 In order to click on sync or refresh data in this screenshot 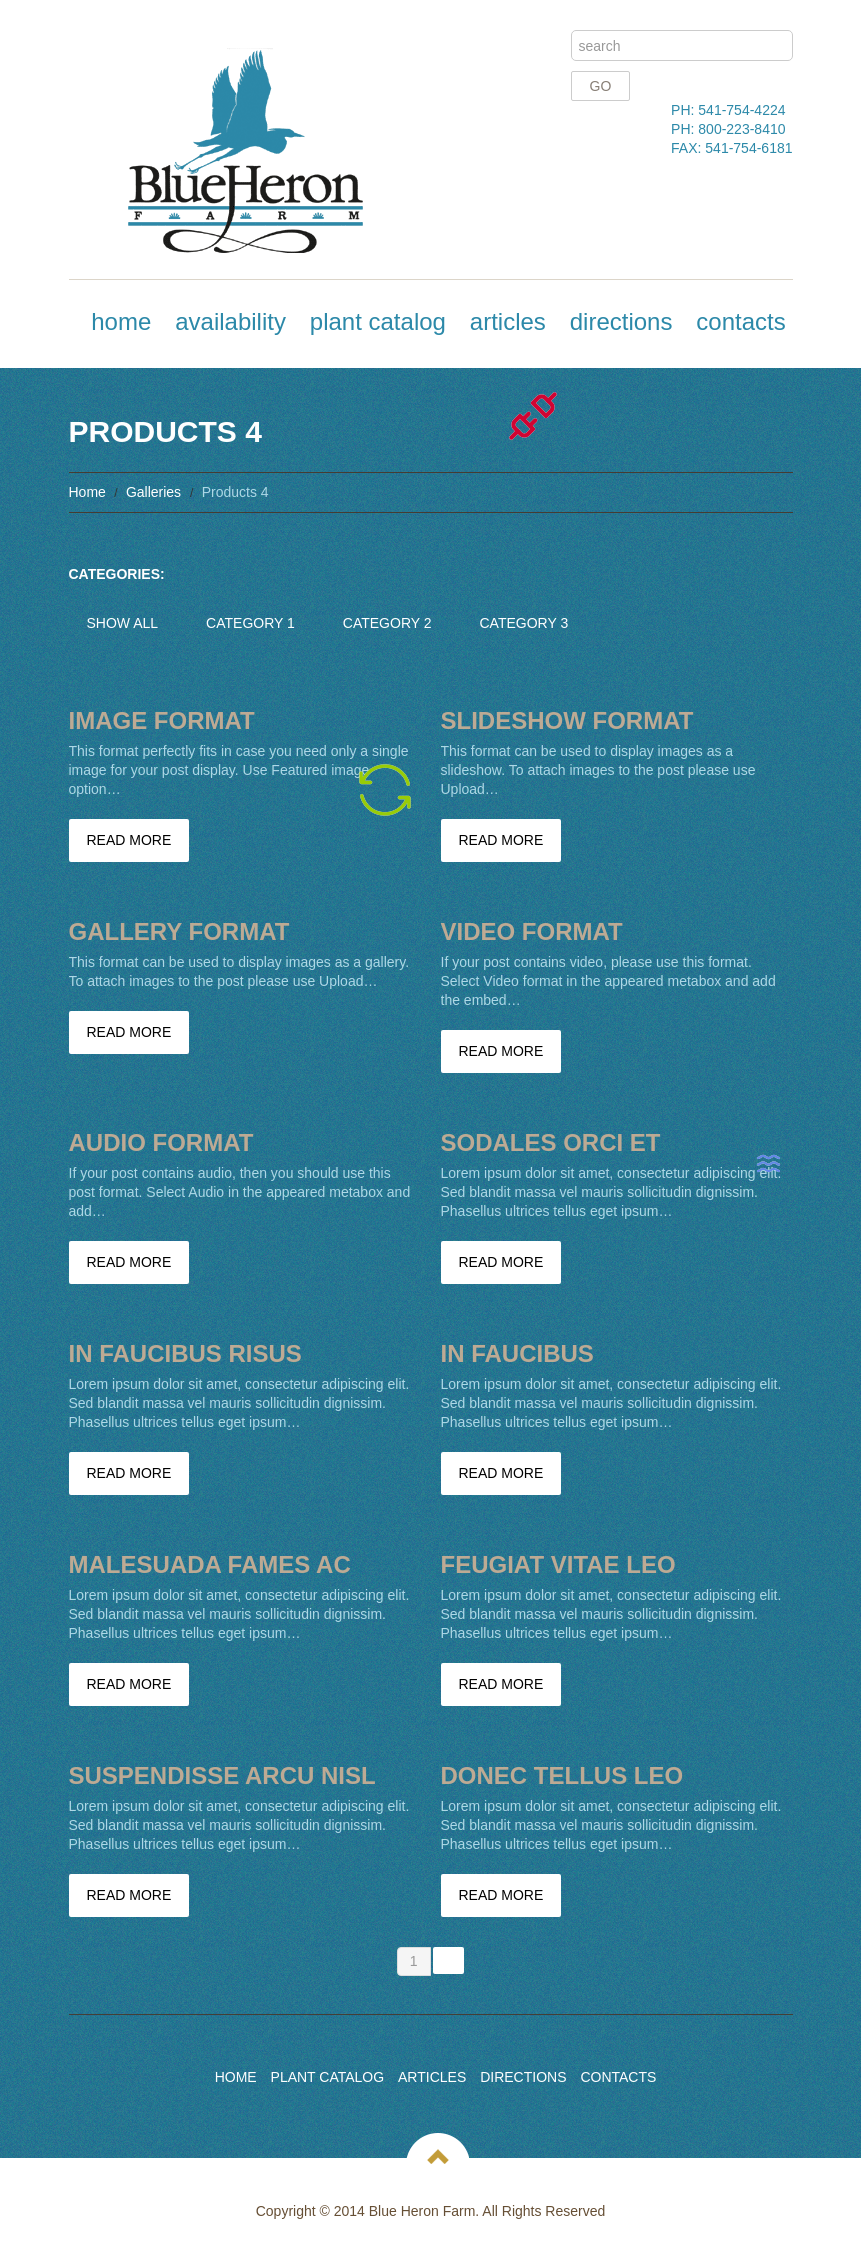, I will do `click(385, 790)`.